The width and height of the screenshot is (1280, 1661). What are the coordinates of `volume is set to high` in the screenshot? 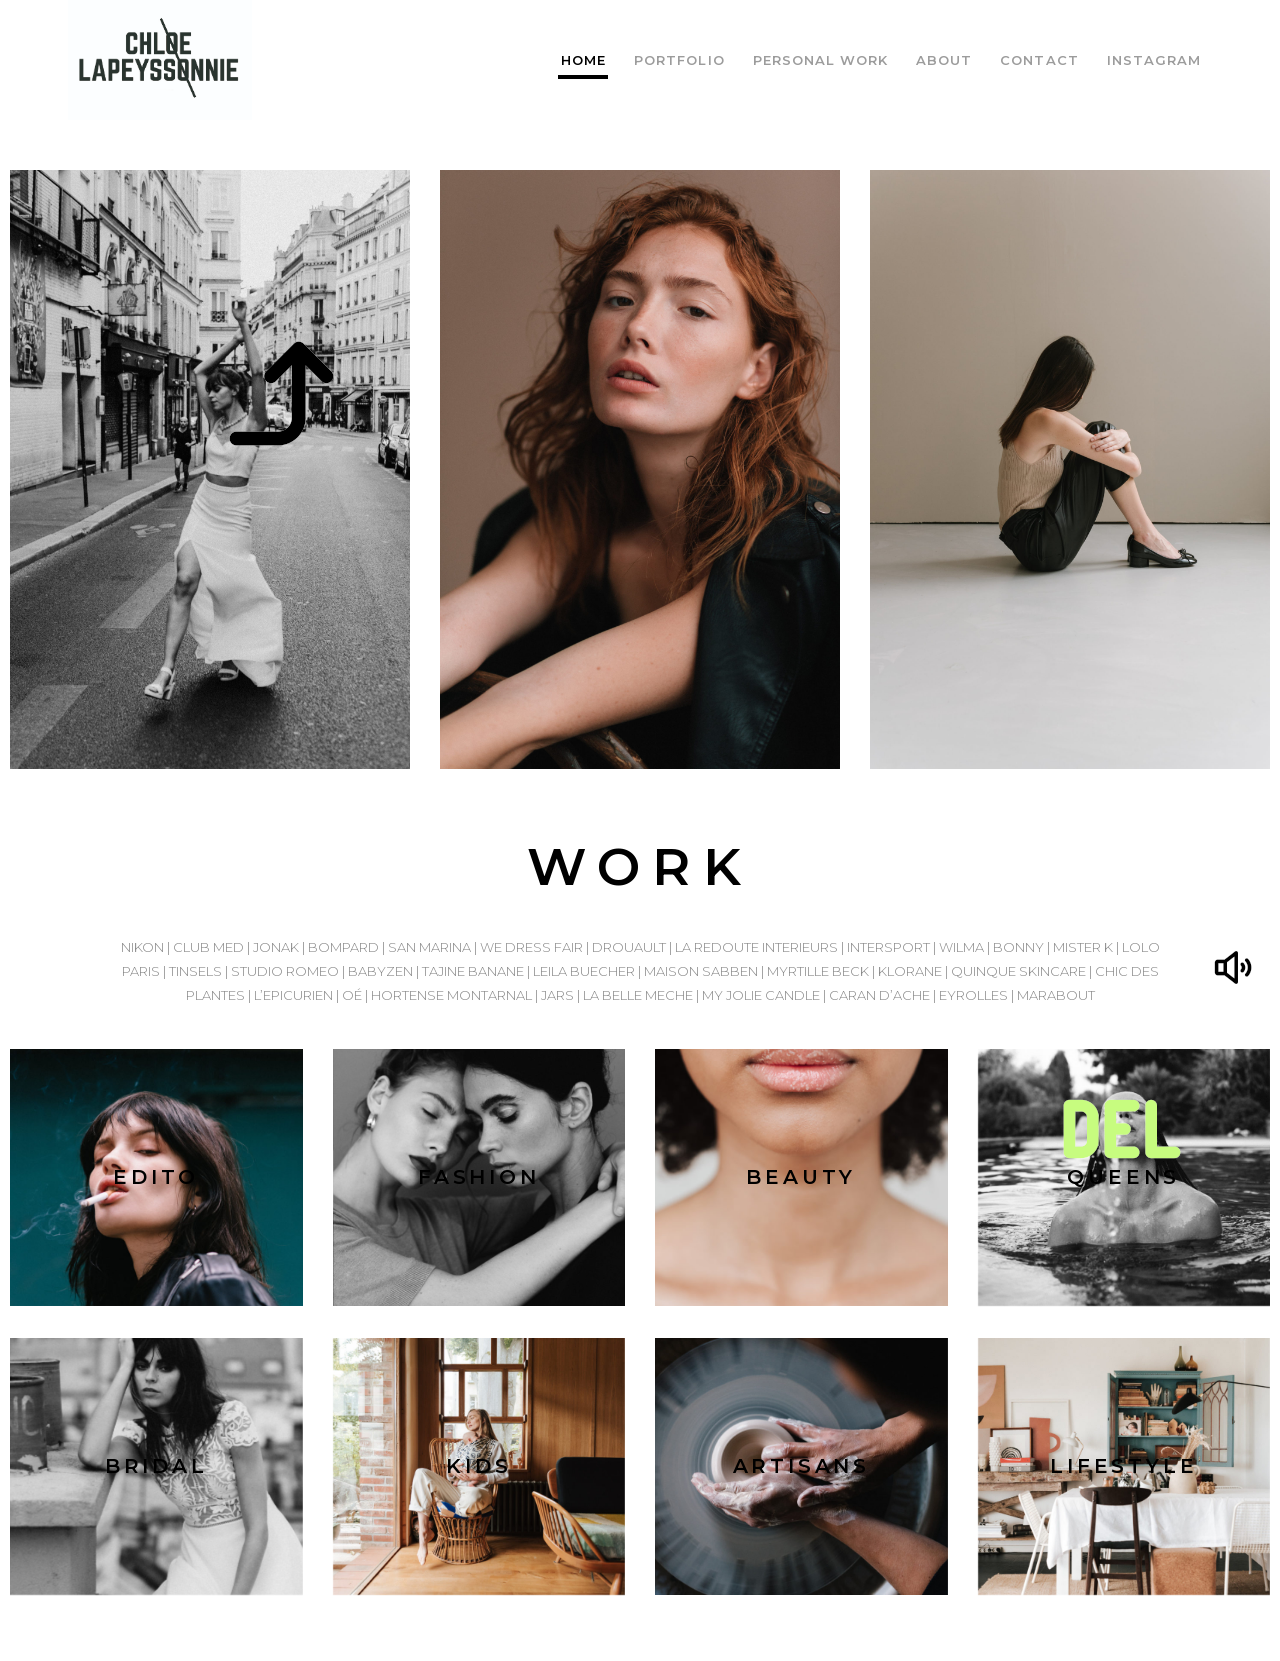 It's located at (1232, 967).